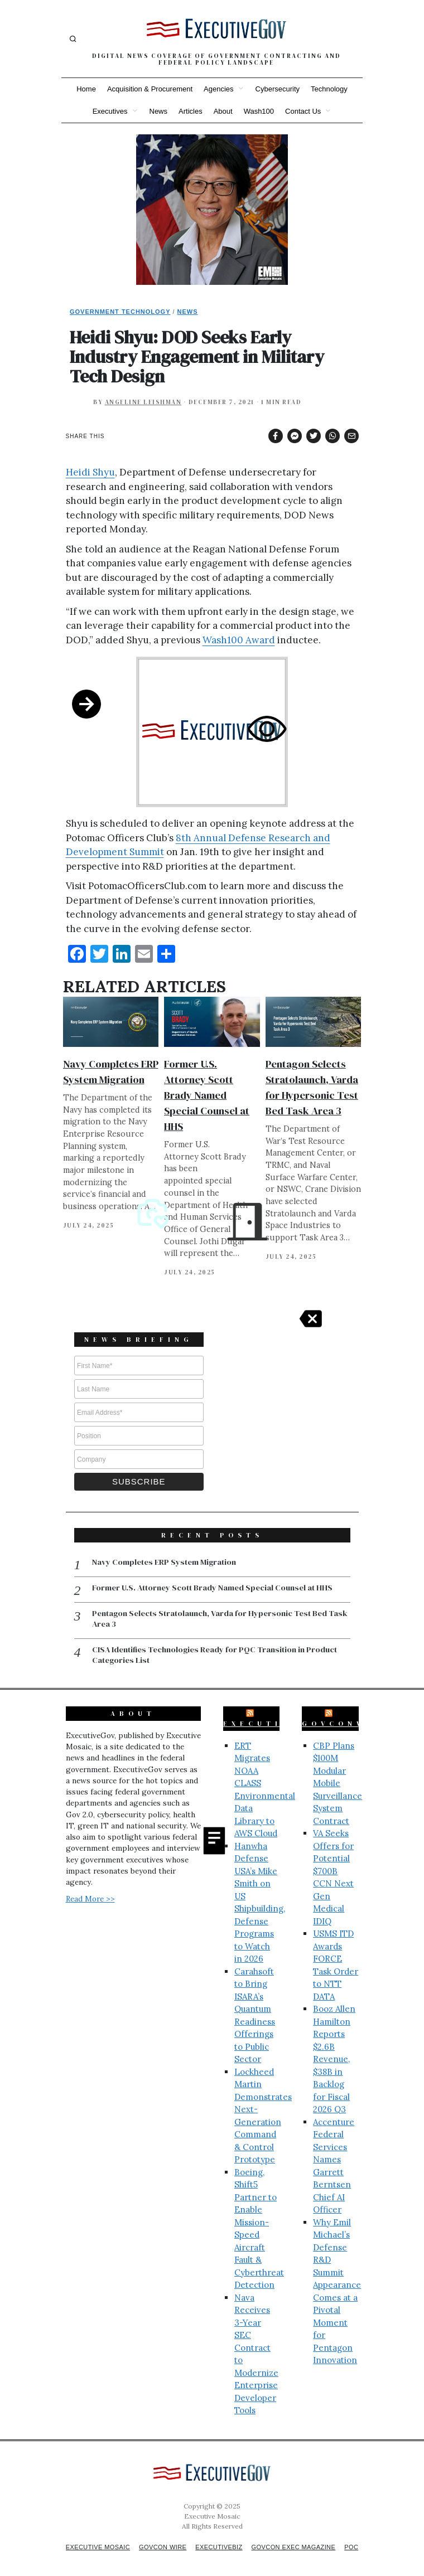 Image resolution: width=424 pixels, height=2576 pixels. I want to click on proceed to the next step, so click(86, 704).